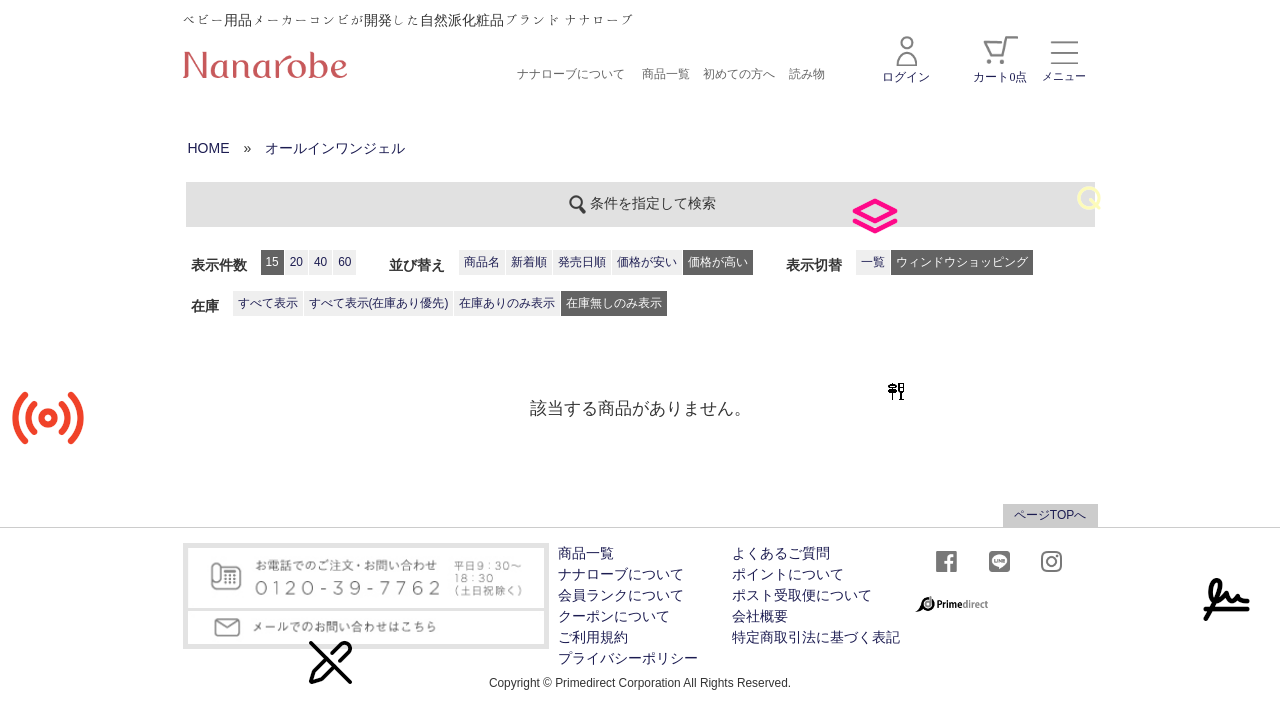 The height and width of the screenshot is (720, 1280). Describe the element at coordinates (1226, 599) in the screenshot. I see `add your signature to a document` at that location.